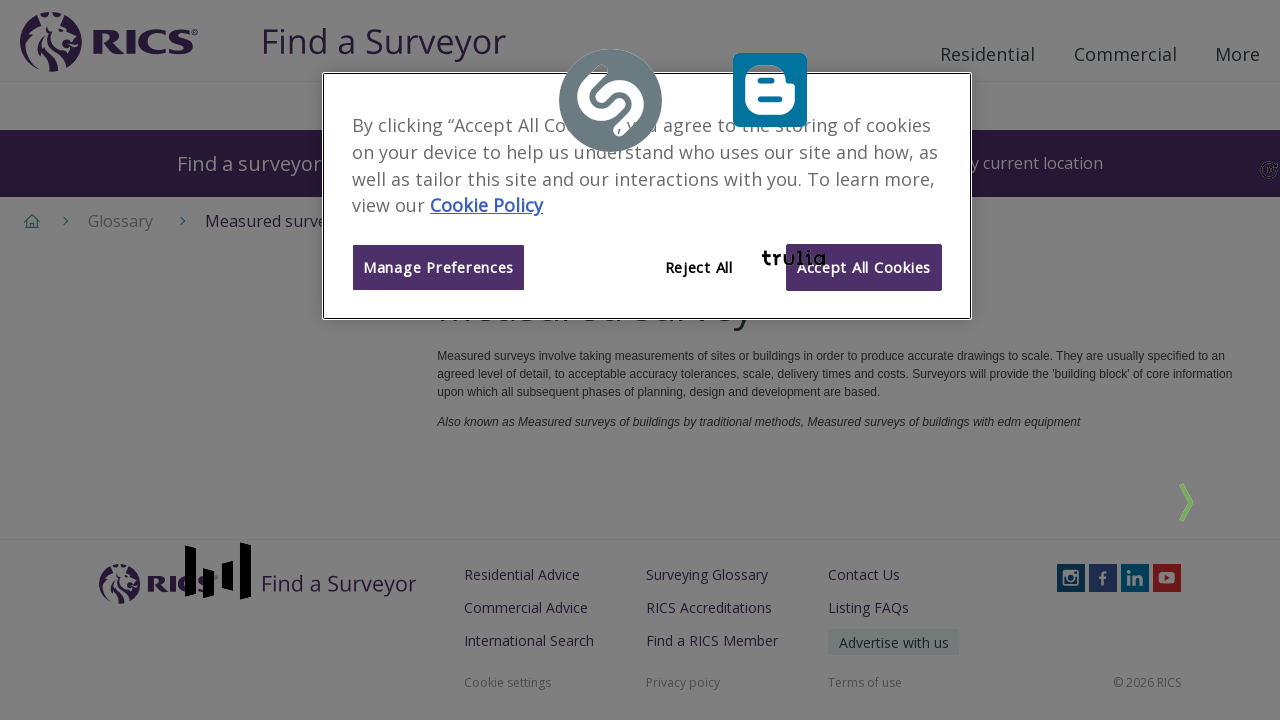 The image size is (1280, 720). Describe the element at coordinates (793, 257) in the screenshot. I see `open the Trulia real estate app` at that location.